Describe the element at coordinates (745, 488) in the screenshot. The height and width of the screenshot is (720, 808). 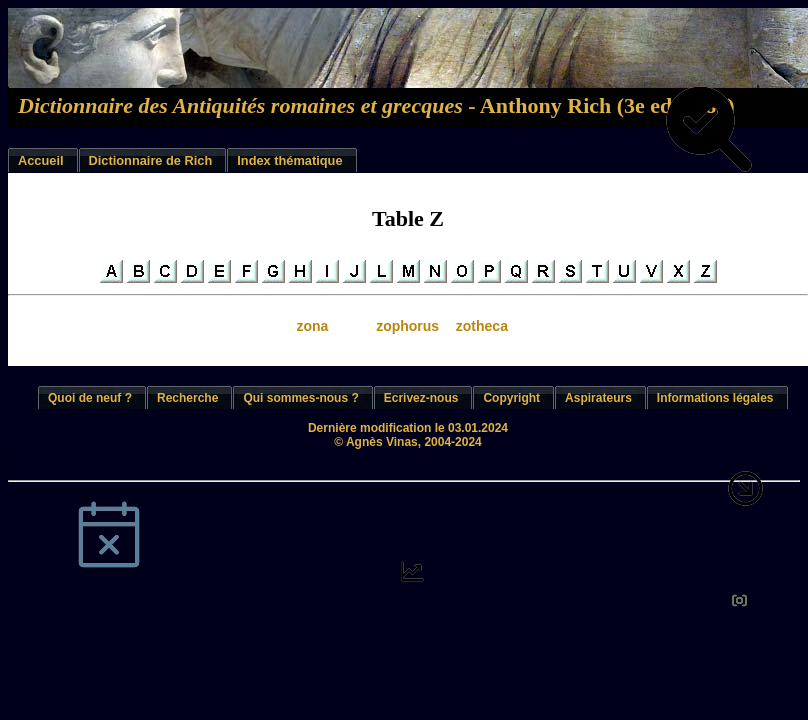
I see `navigate to the next section below` at that location.